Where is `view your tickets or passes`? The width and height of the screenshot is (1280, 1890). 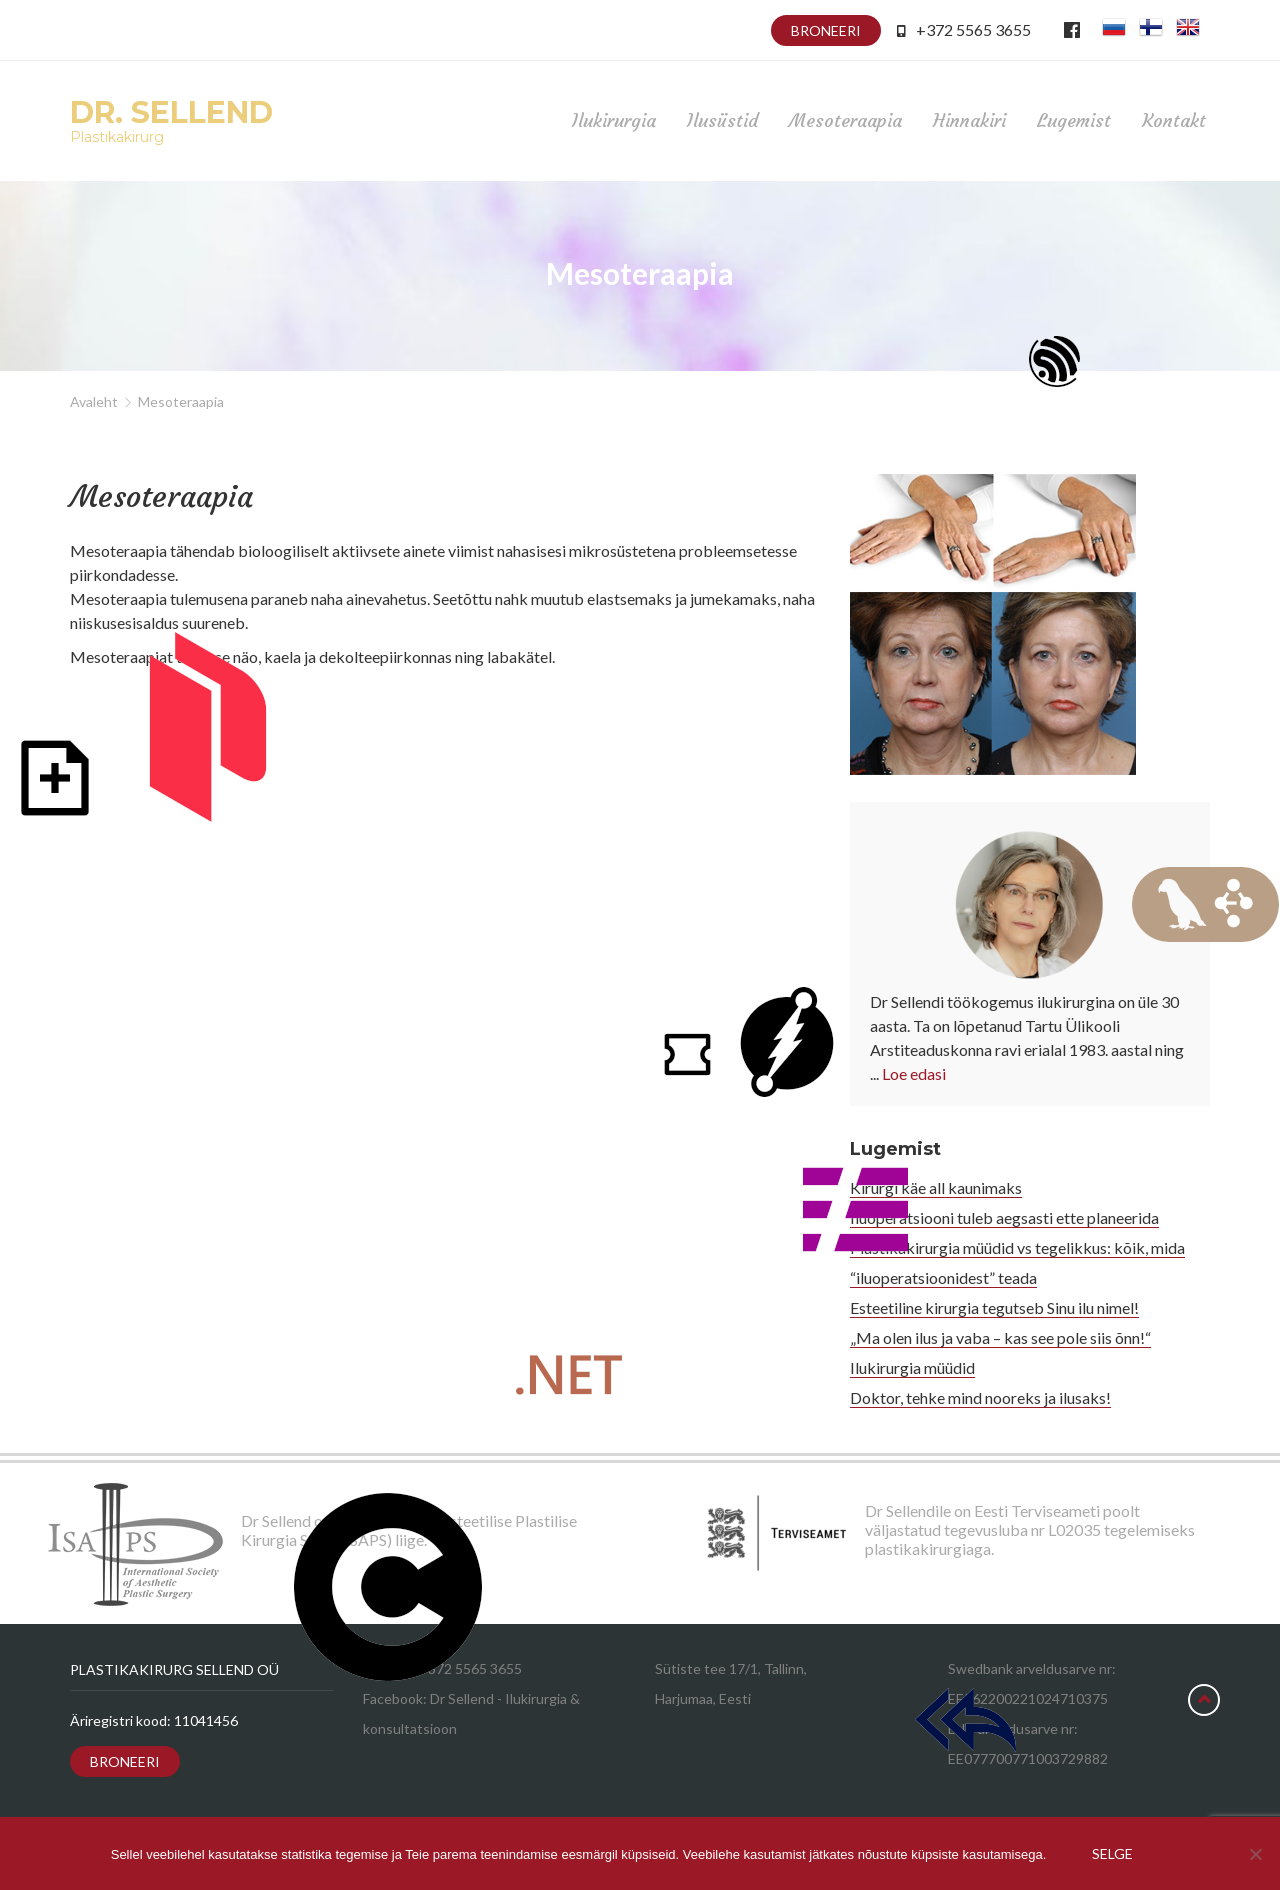
view your tickets or passes is located at coordinates (687, 1054).